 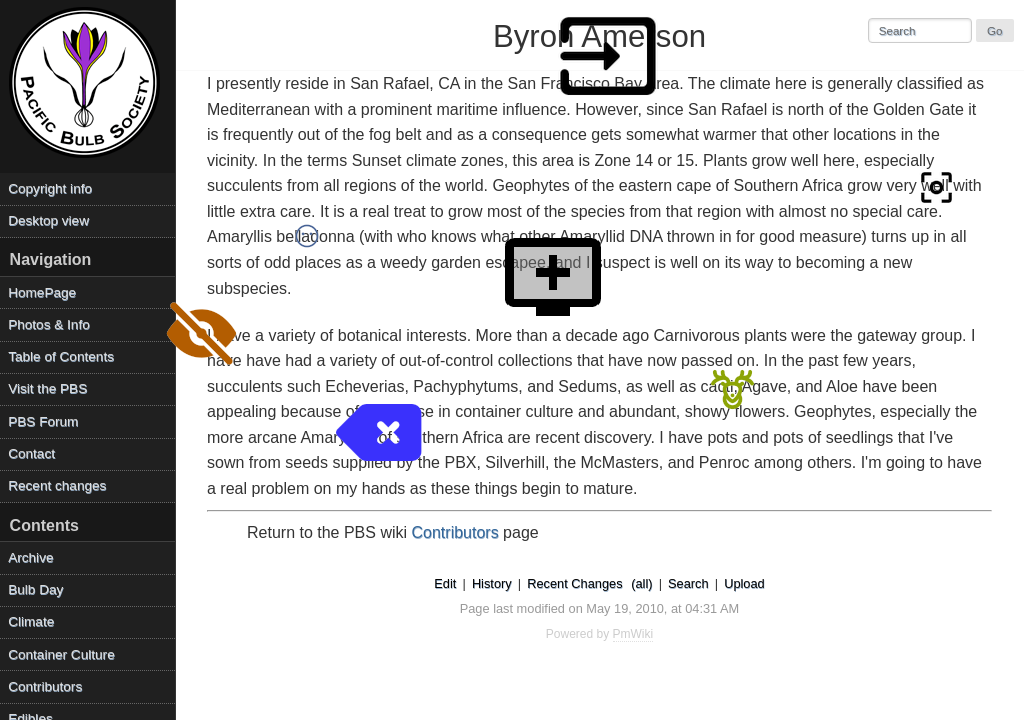 What do you see at coordinates (732, 389) in the screenshot?
I see `wildlife or nature category` at bounding box center [732, 389].